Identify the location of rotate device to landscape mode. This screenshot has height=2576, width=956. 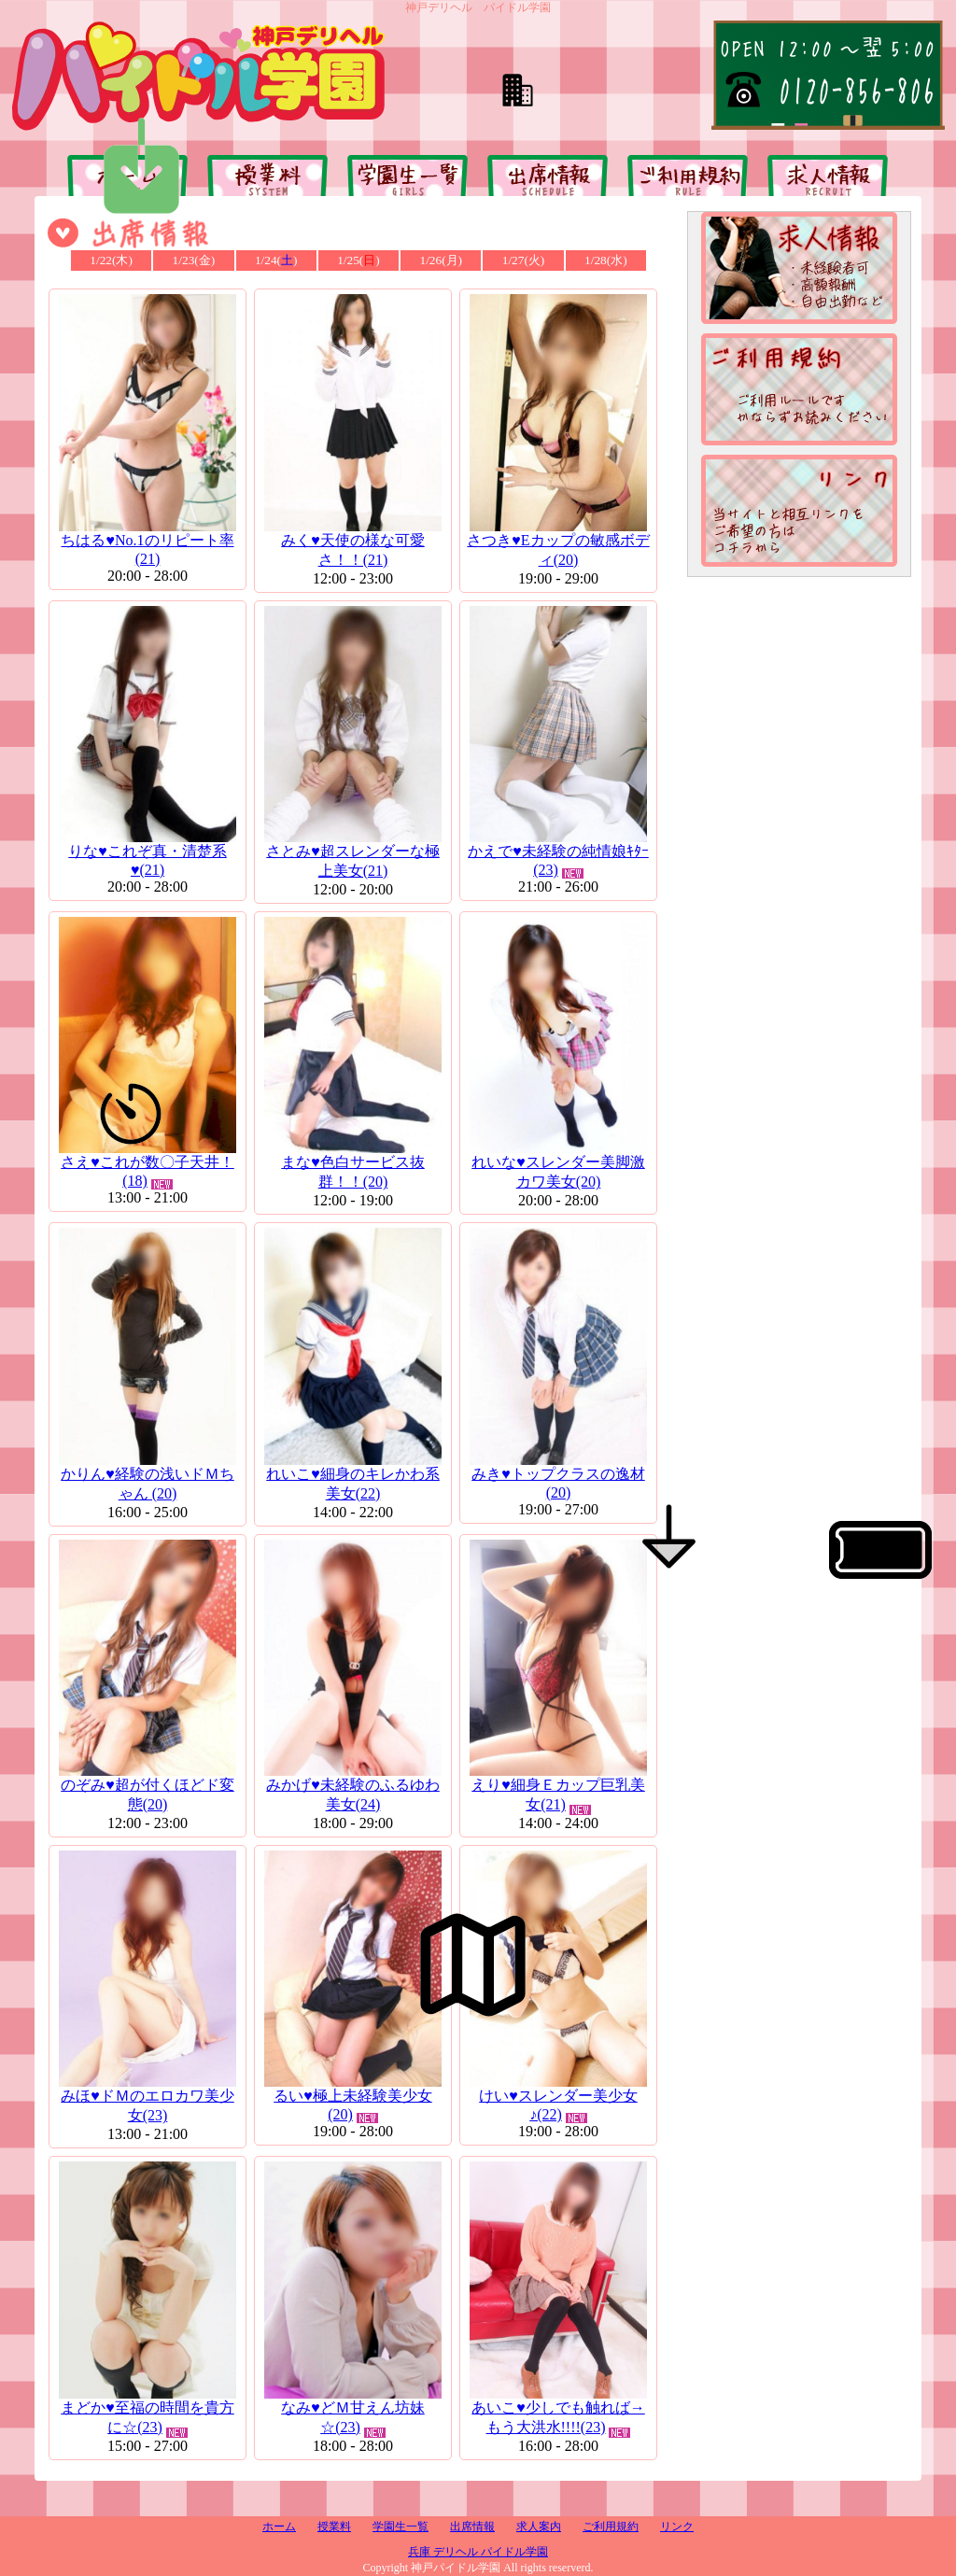
(880, 1550).